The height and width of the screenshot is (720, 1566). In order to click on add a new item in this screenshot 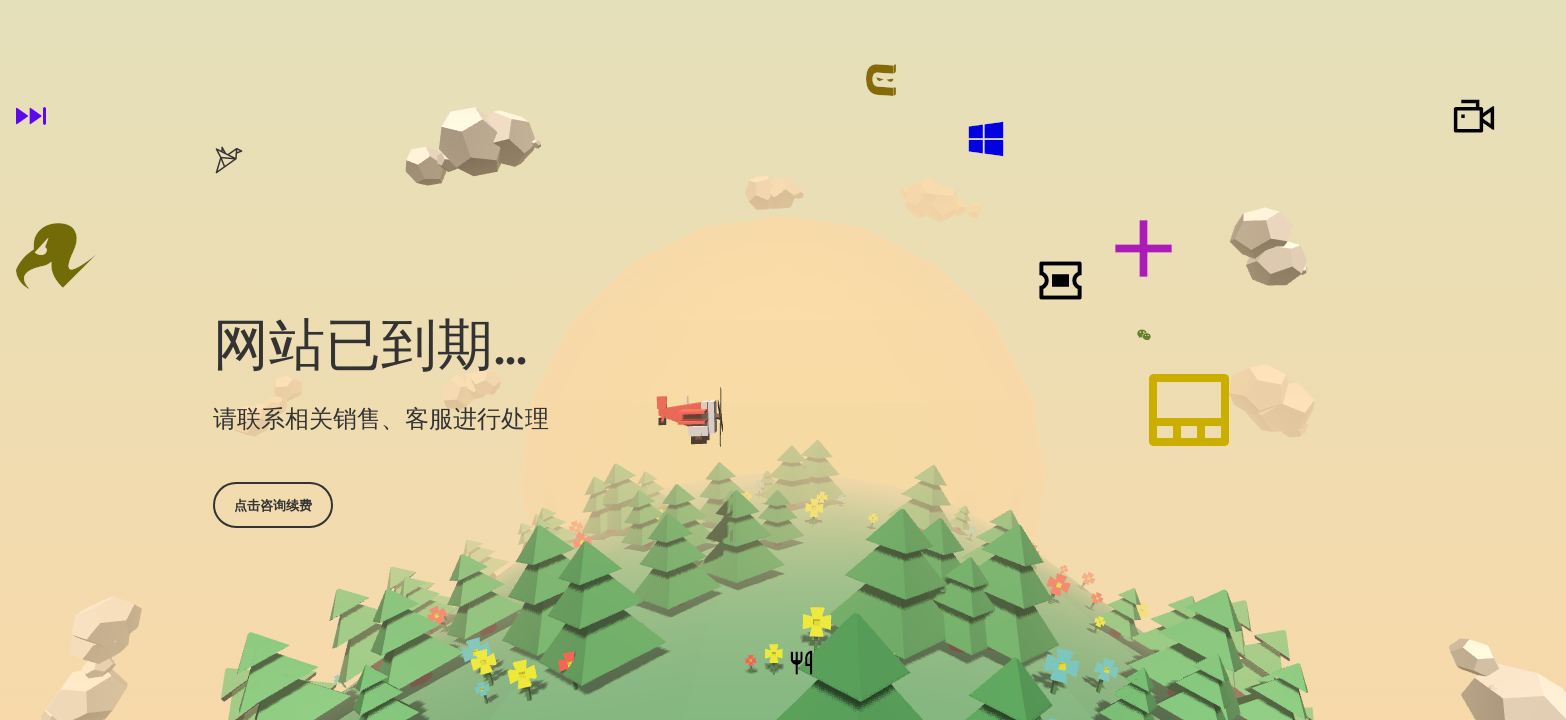, I will do `click(1143, 248)`.